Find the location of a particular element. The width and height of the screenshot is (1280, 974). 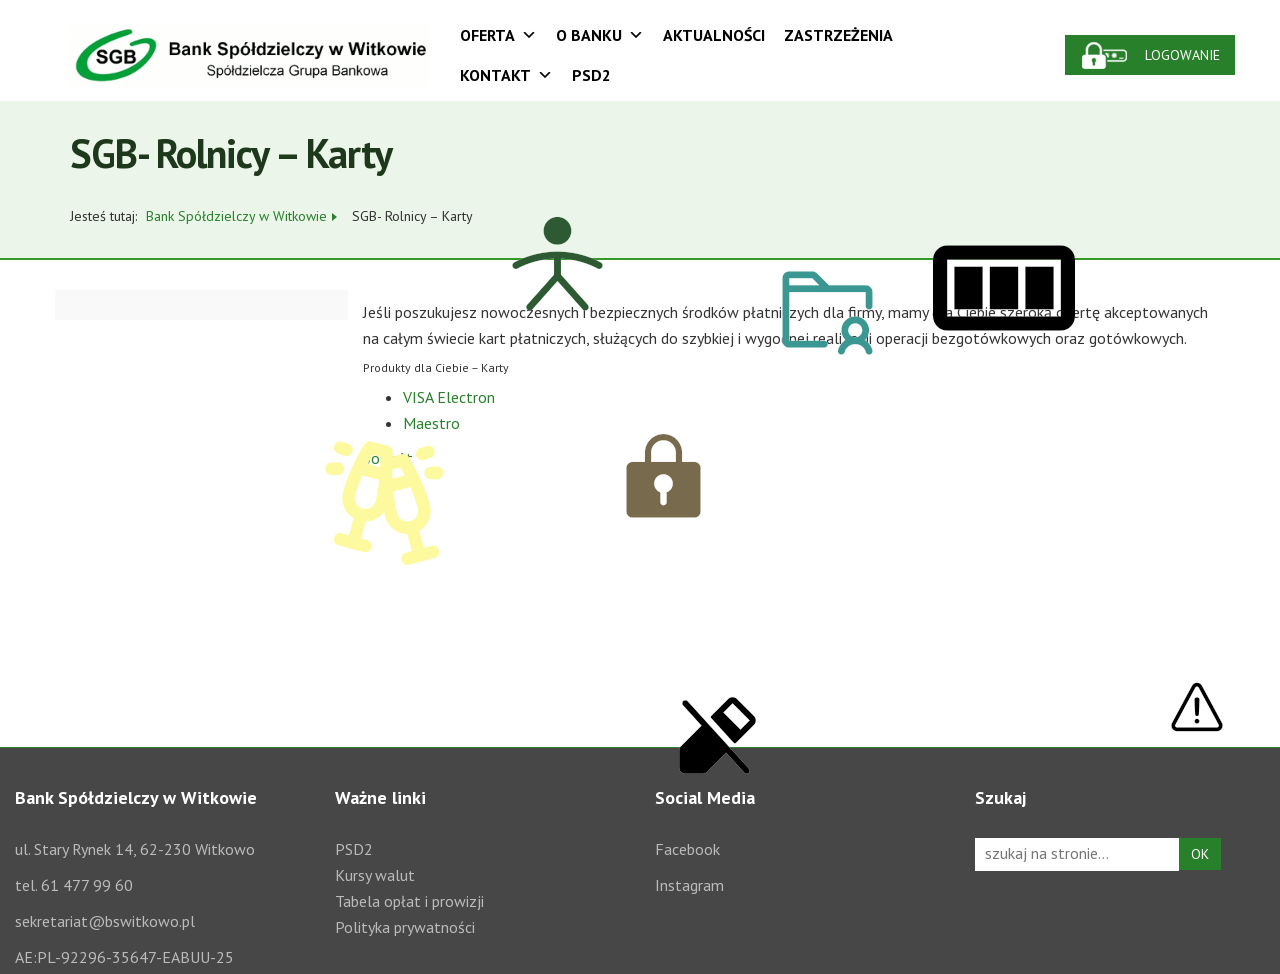

access secure or encrypted content is located at coordinates (663, 480).